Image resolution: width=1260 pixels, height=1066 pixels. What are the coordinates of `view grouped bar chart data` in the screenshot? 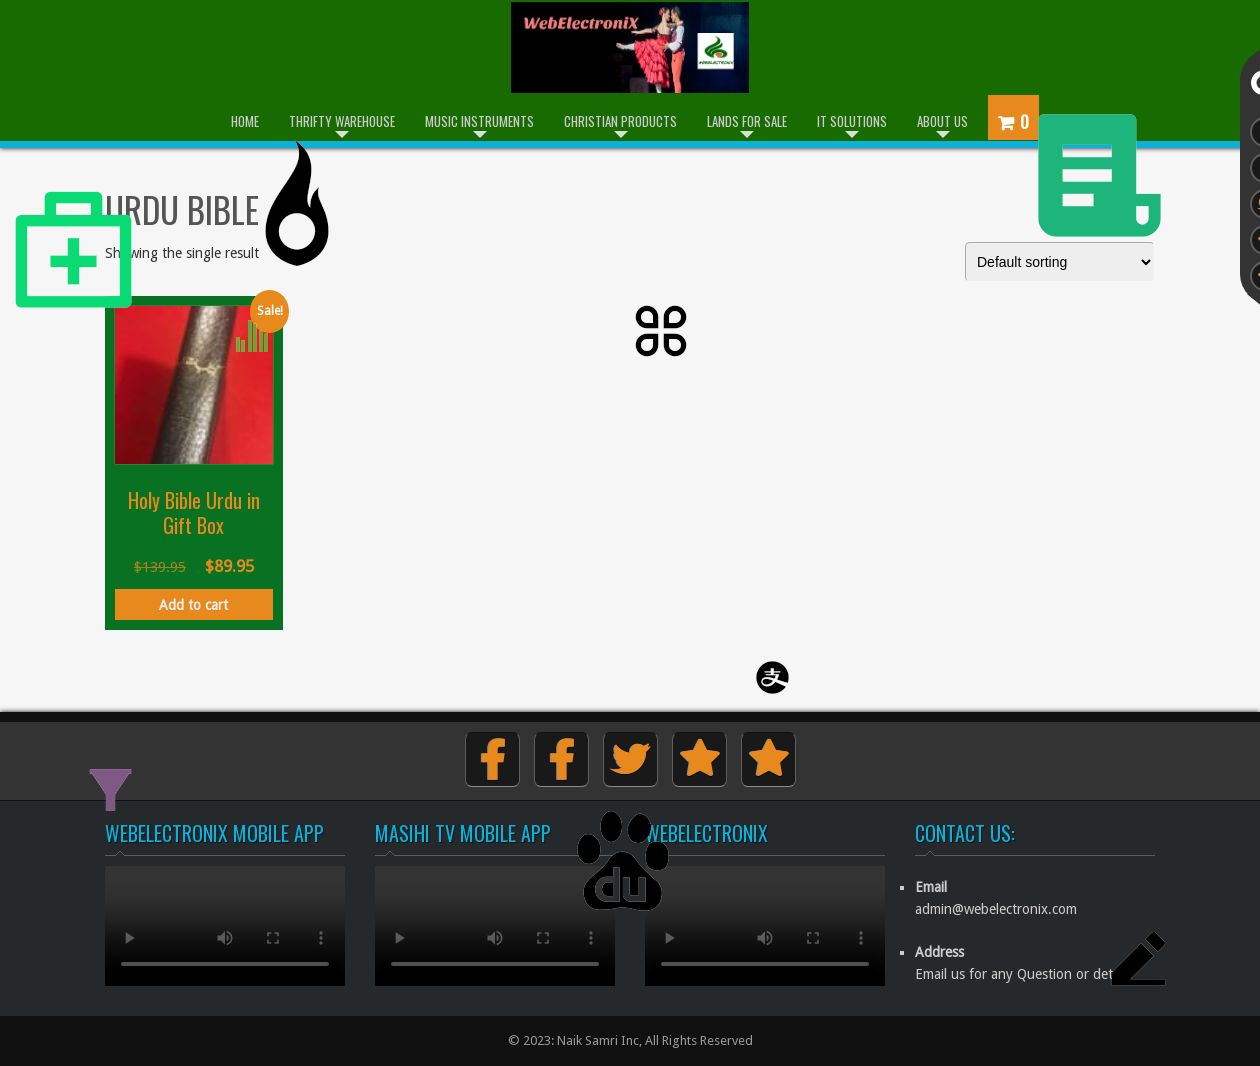 It's located at (253, 337).